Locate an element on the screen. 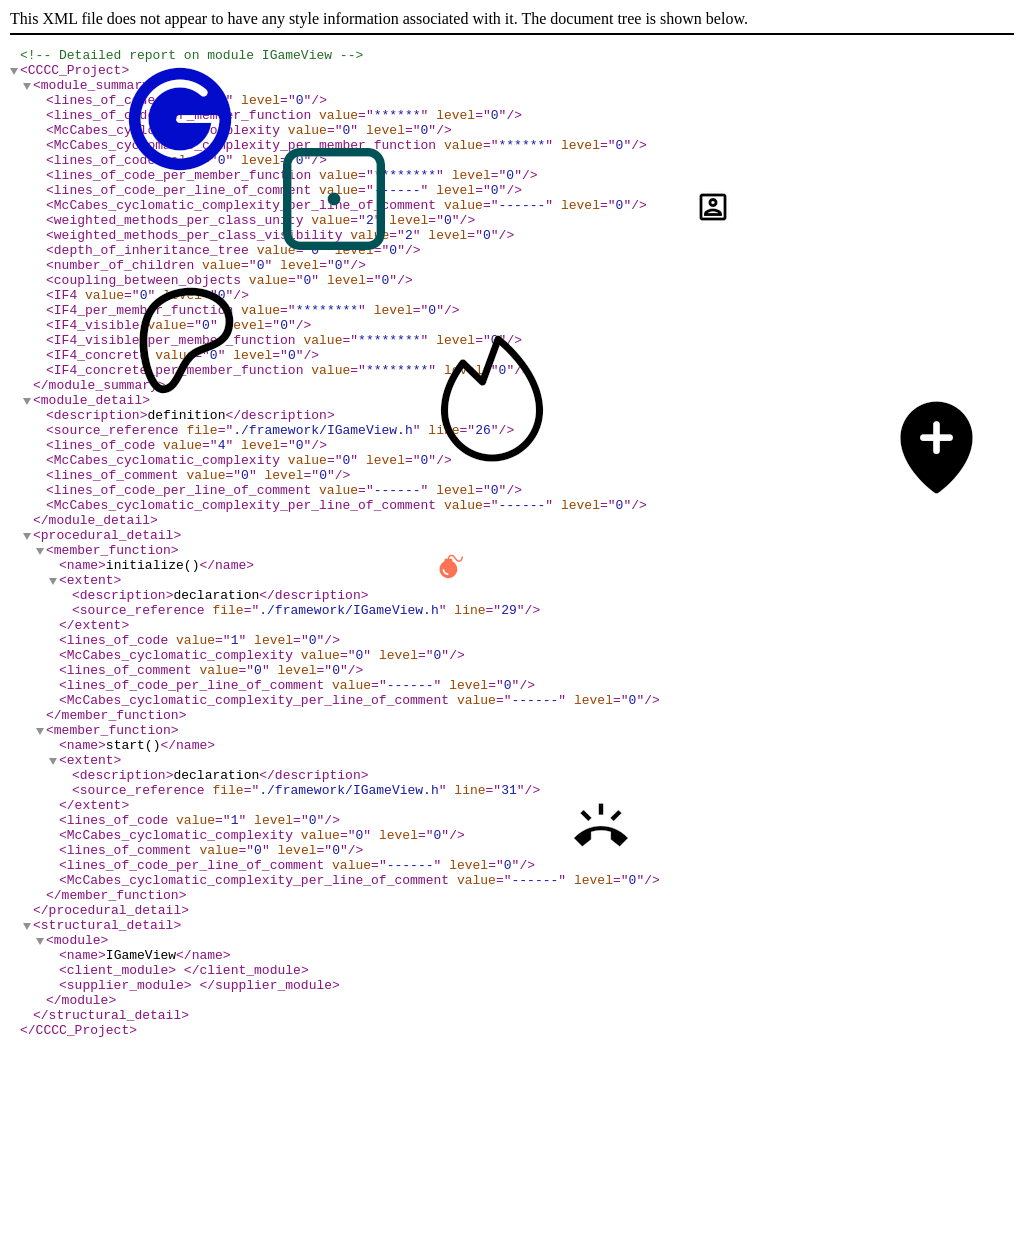 The image size is (1024, 1236). switch to portrait orientation mode is located at coordinates (713, 207).